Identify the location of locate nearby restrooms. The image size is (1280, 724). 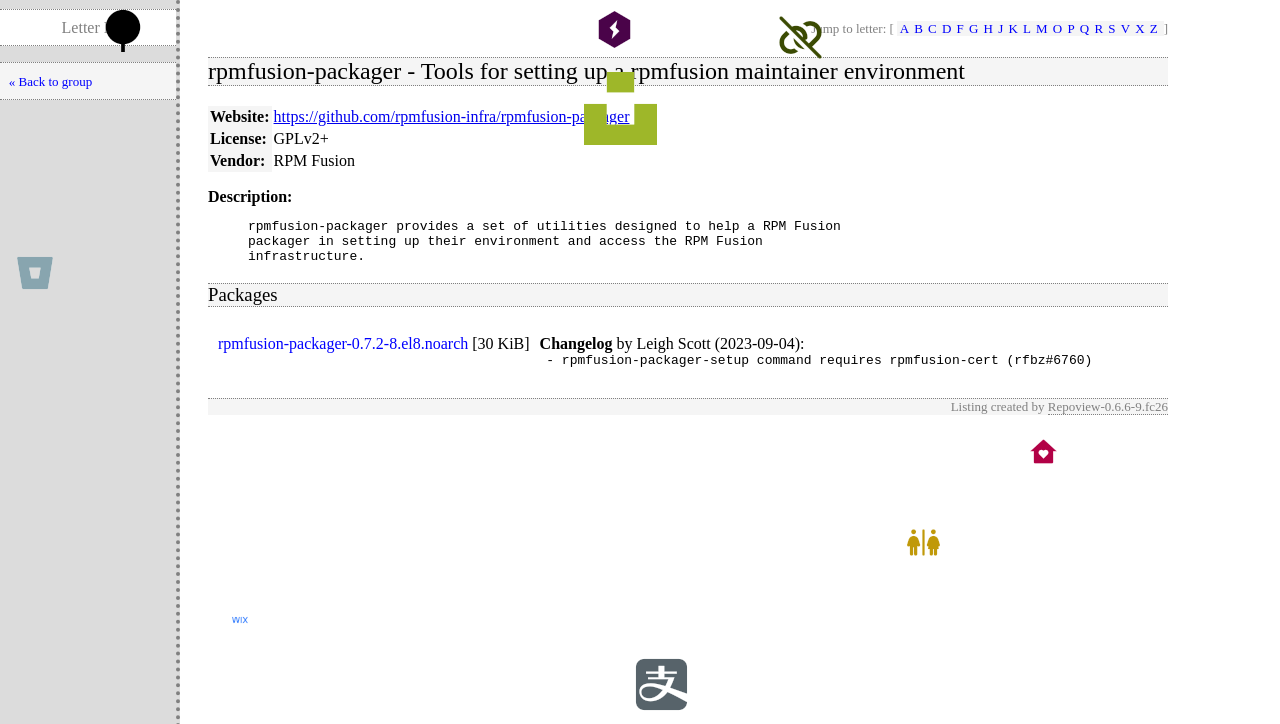
(923, 542).